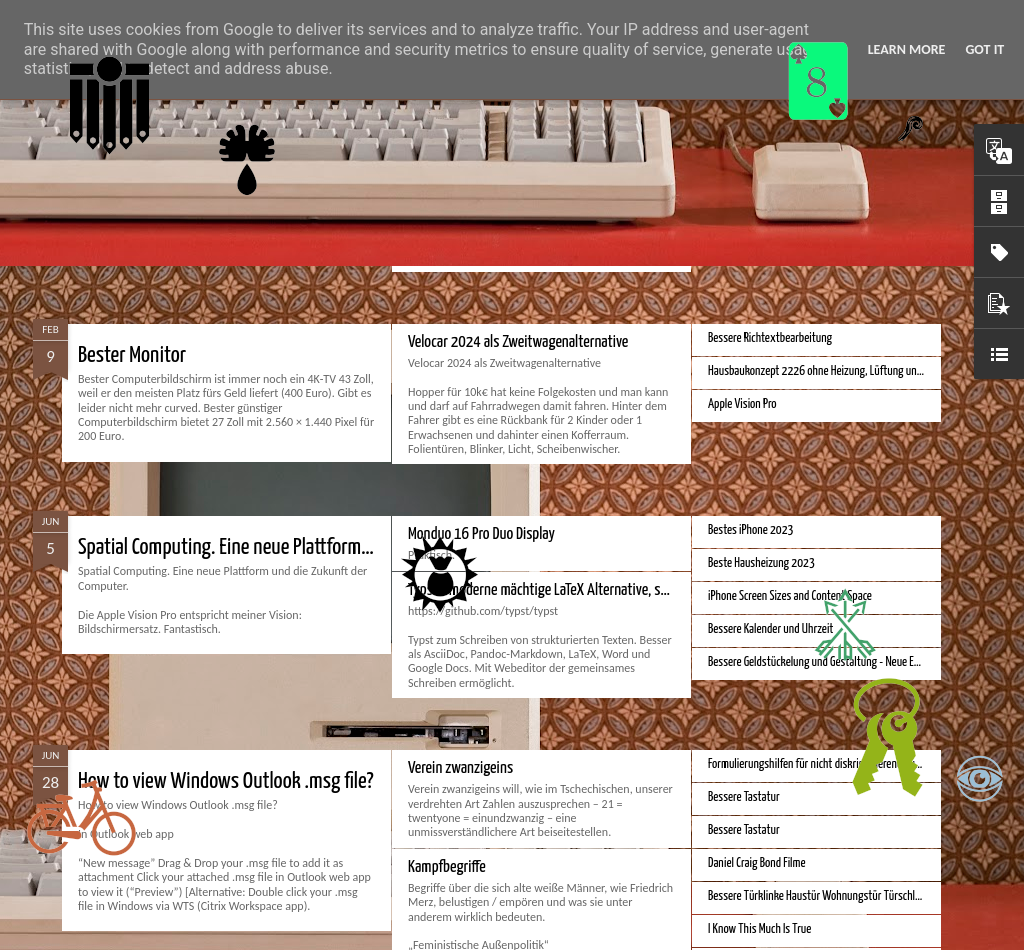  I want to click on select bicycle as transportation mode, so click(81, 817).